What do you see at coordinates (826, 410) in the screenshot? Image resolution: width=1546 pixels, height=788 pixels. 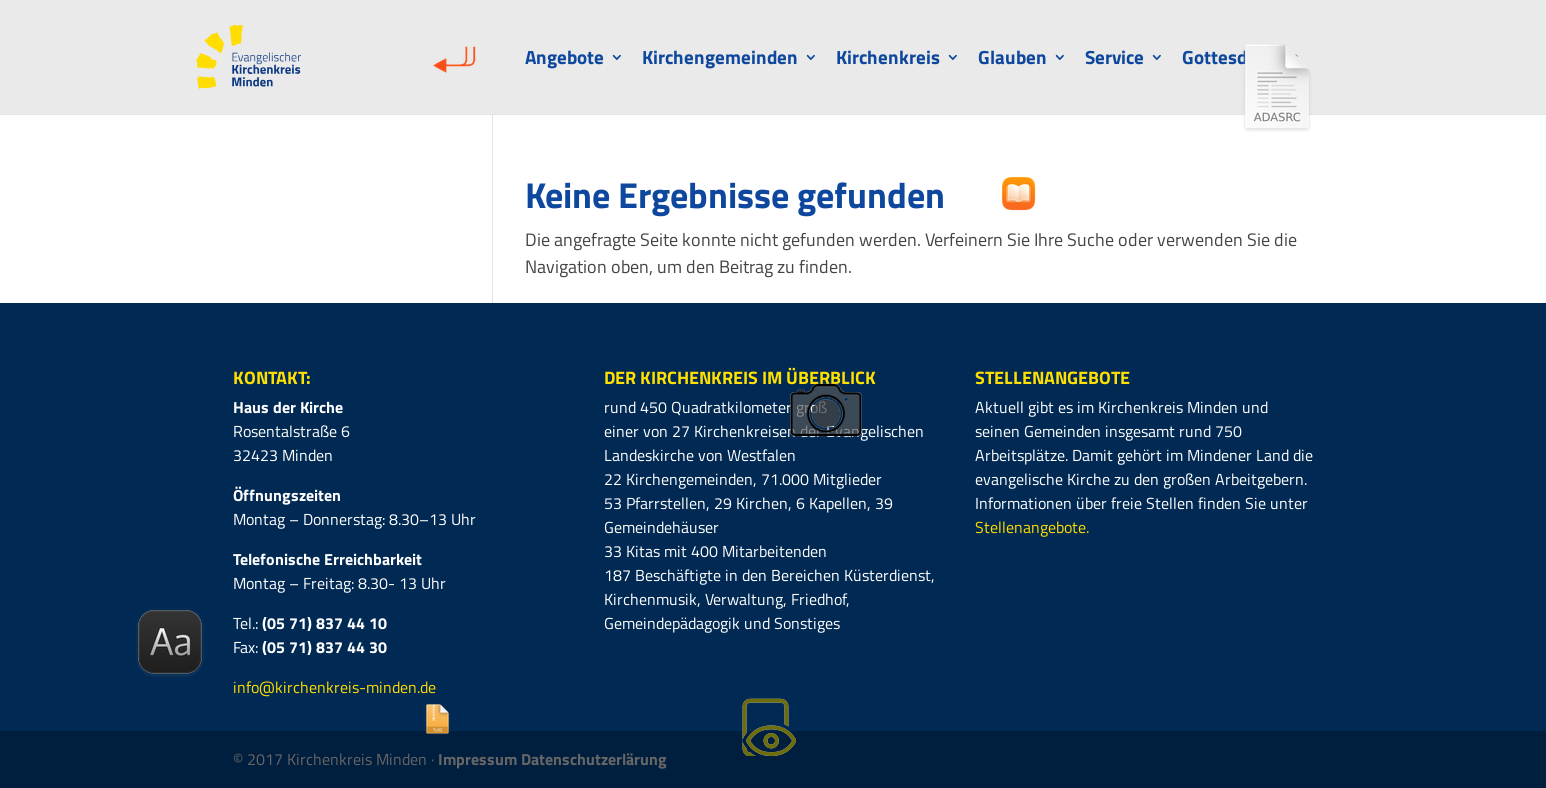 I see `access your pictures folder in the sidebar` at bounding box center [826, 410].